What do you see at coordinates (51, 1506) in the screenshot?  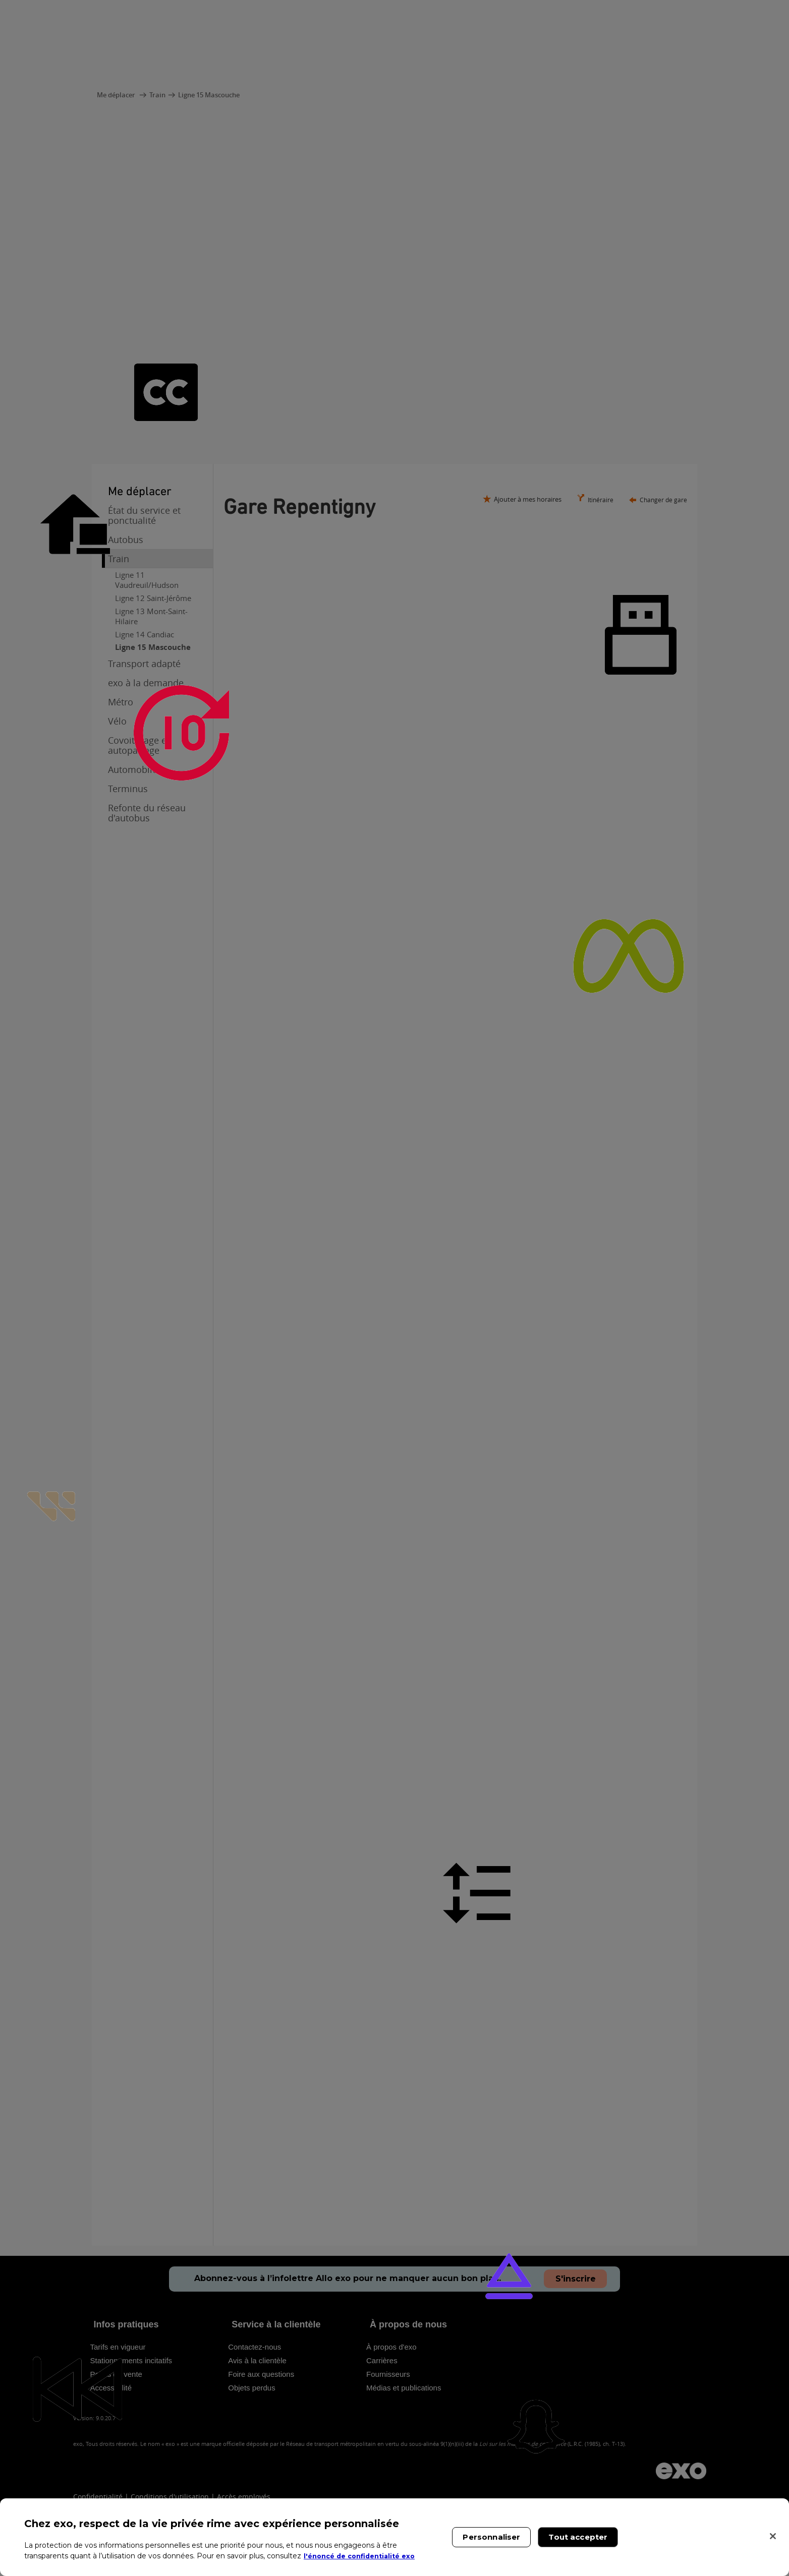 I see `western digital brand logo` at bounding box center [51, 1506].